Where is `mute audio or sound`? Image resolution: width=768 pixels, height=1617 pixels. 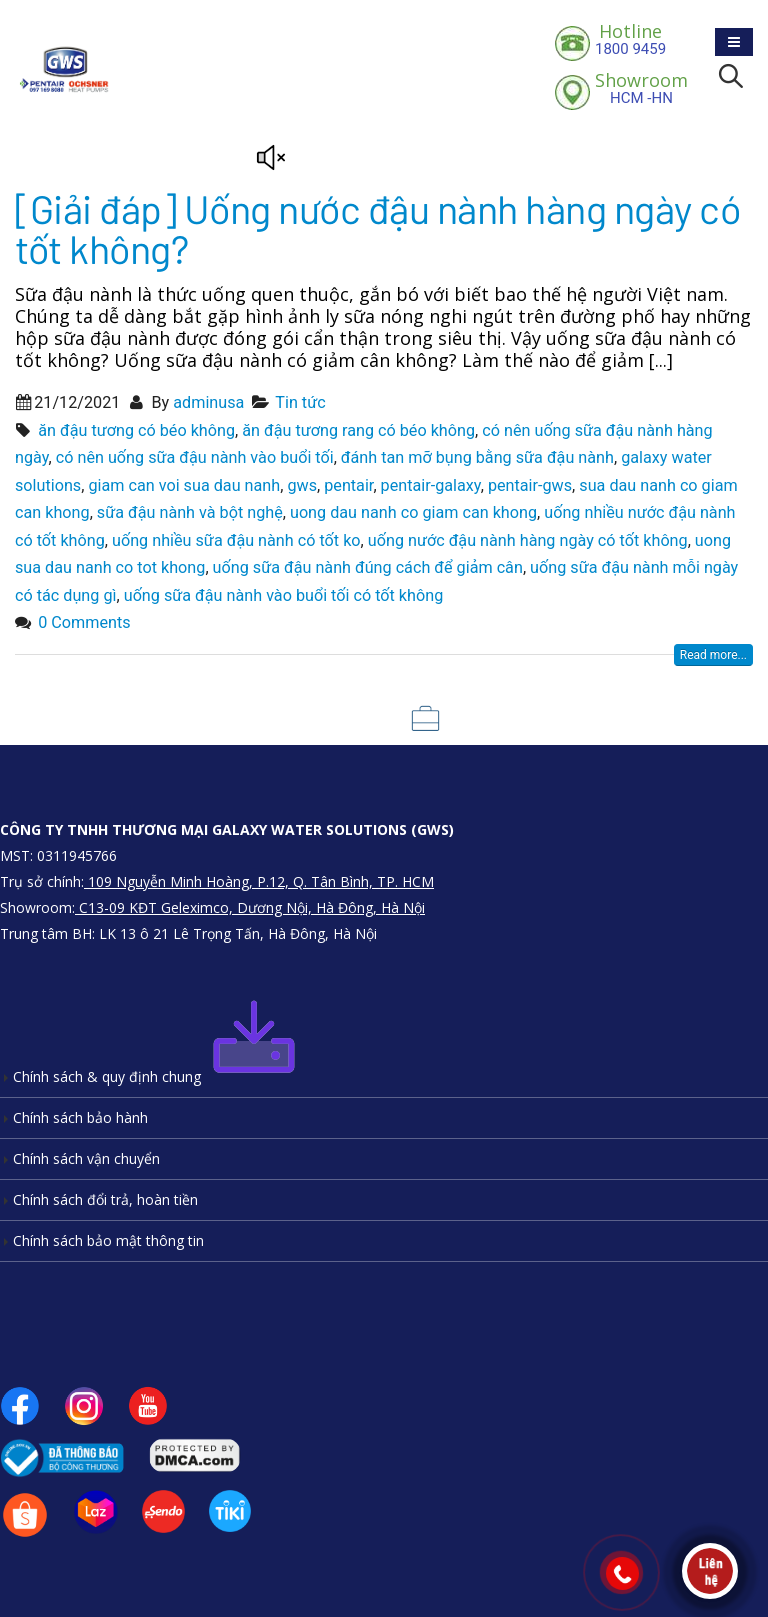
mute audio or sound is located at coordinates (270, 157).